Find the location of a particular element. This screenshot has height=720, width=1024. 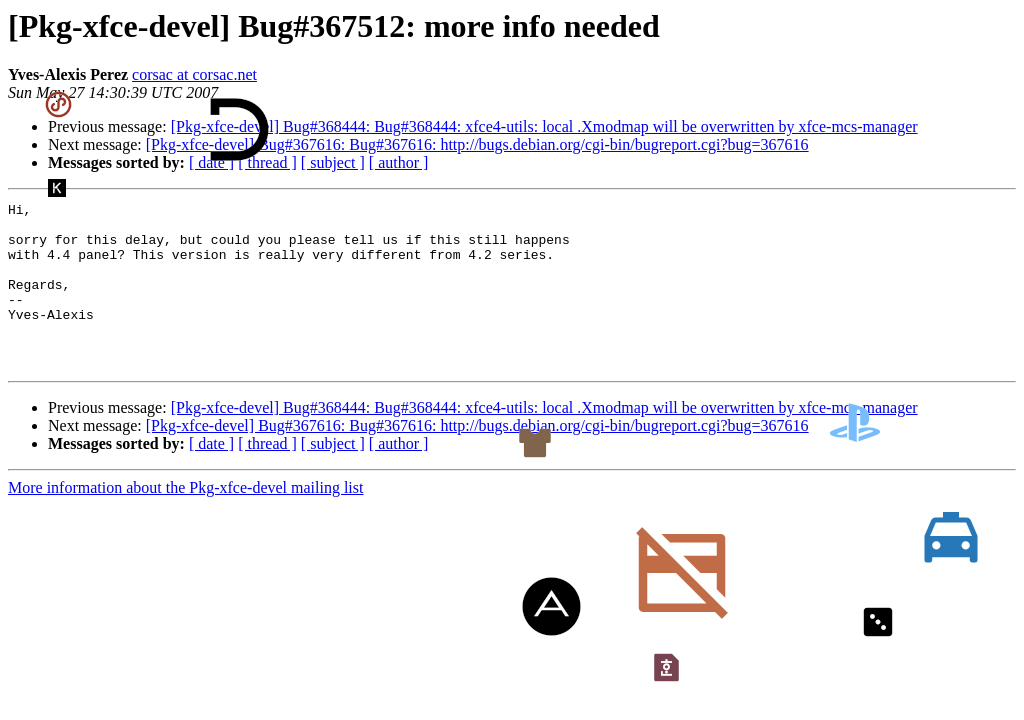

dyalog APL programming language logo is located at coordinates (239, 129).